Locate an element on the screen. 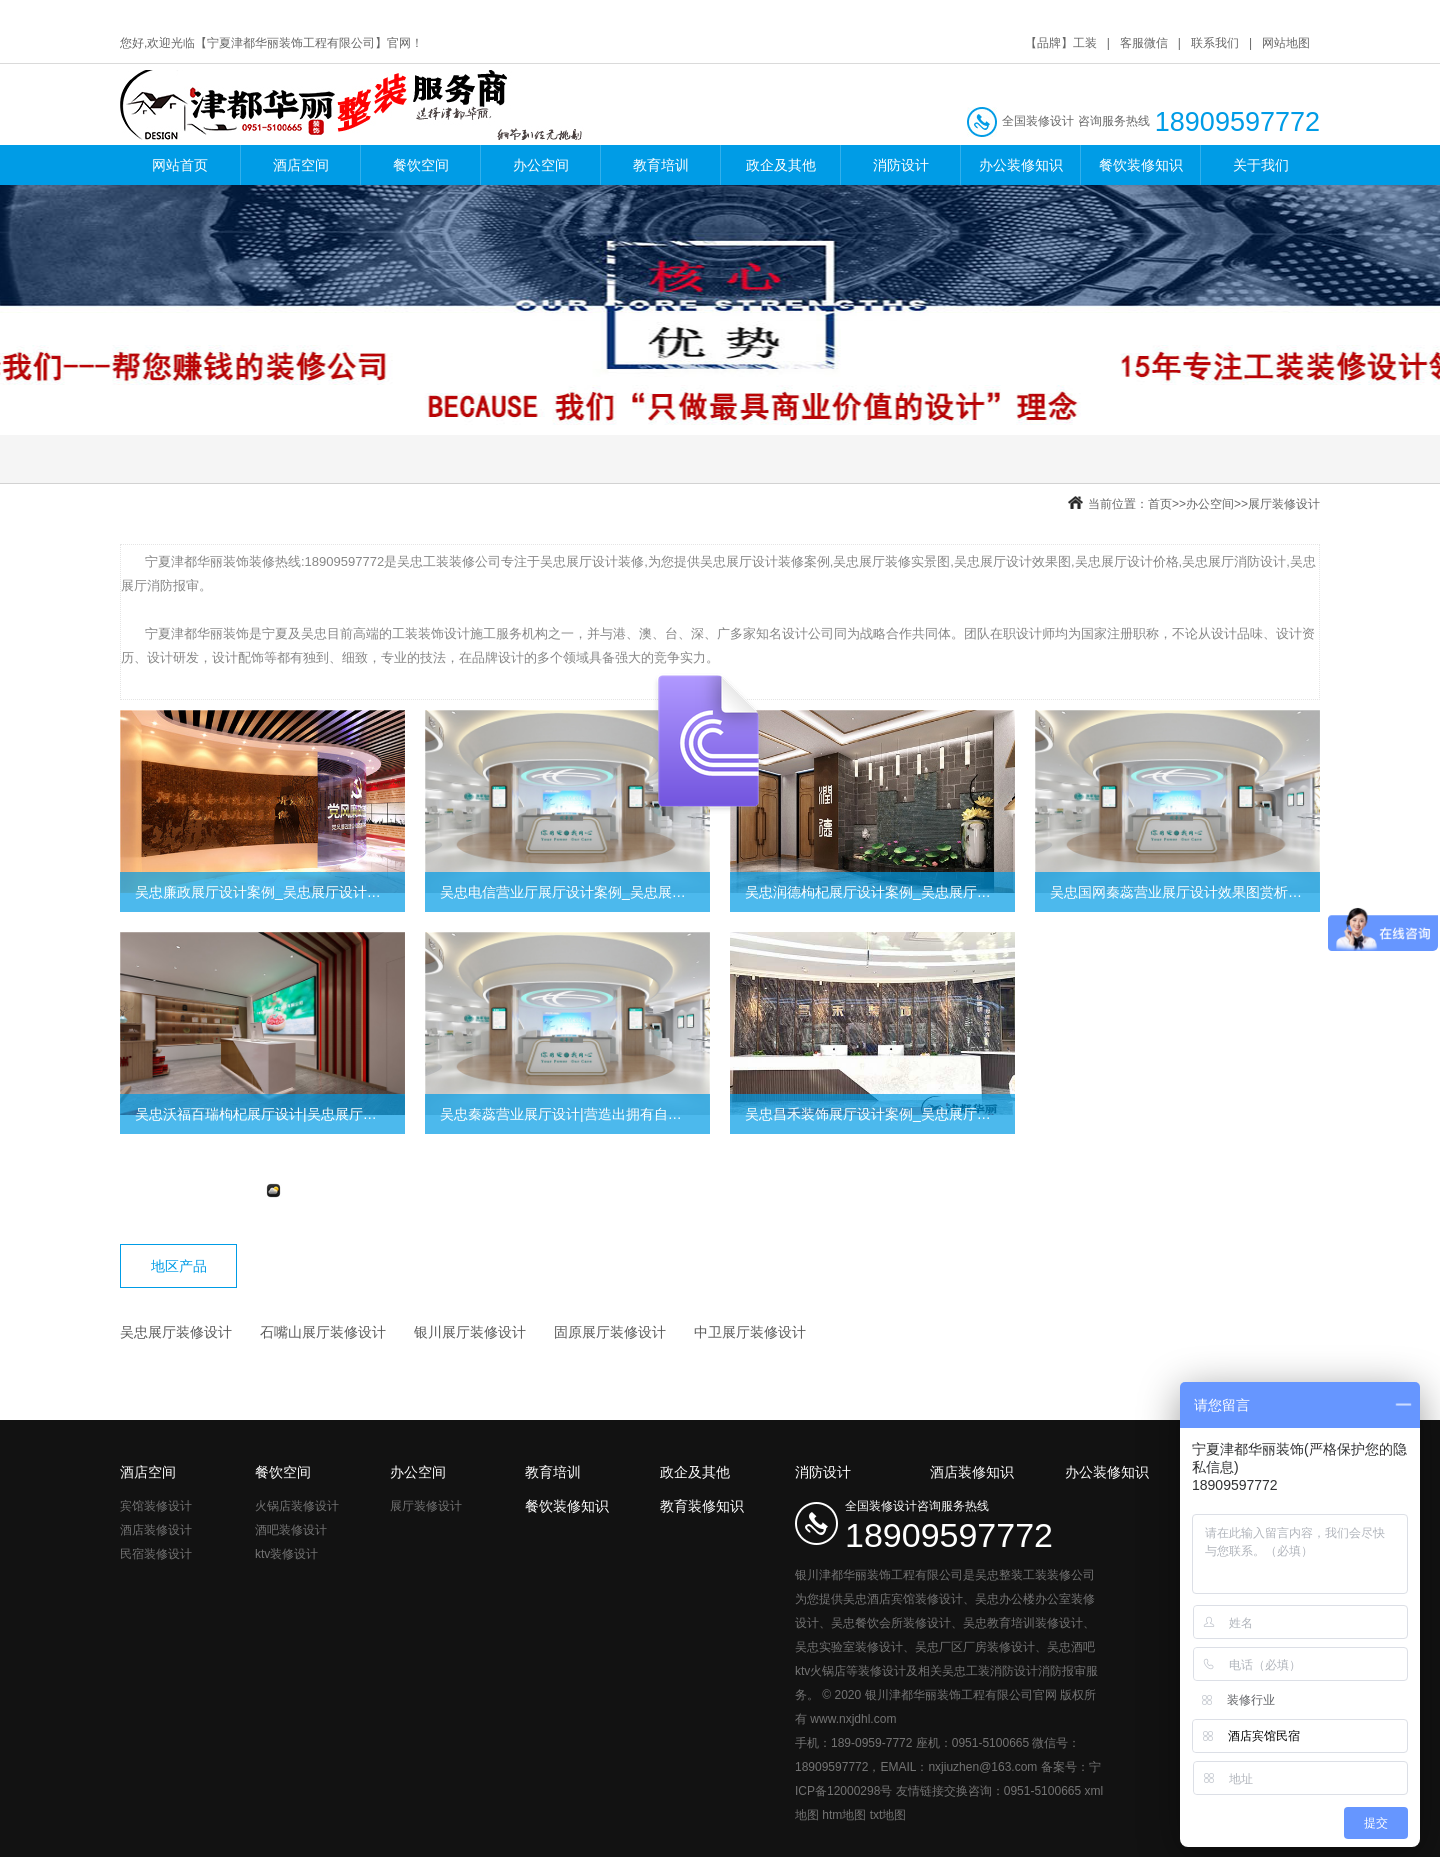  open the weather app is located at coordinates (273, 1190).